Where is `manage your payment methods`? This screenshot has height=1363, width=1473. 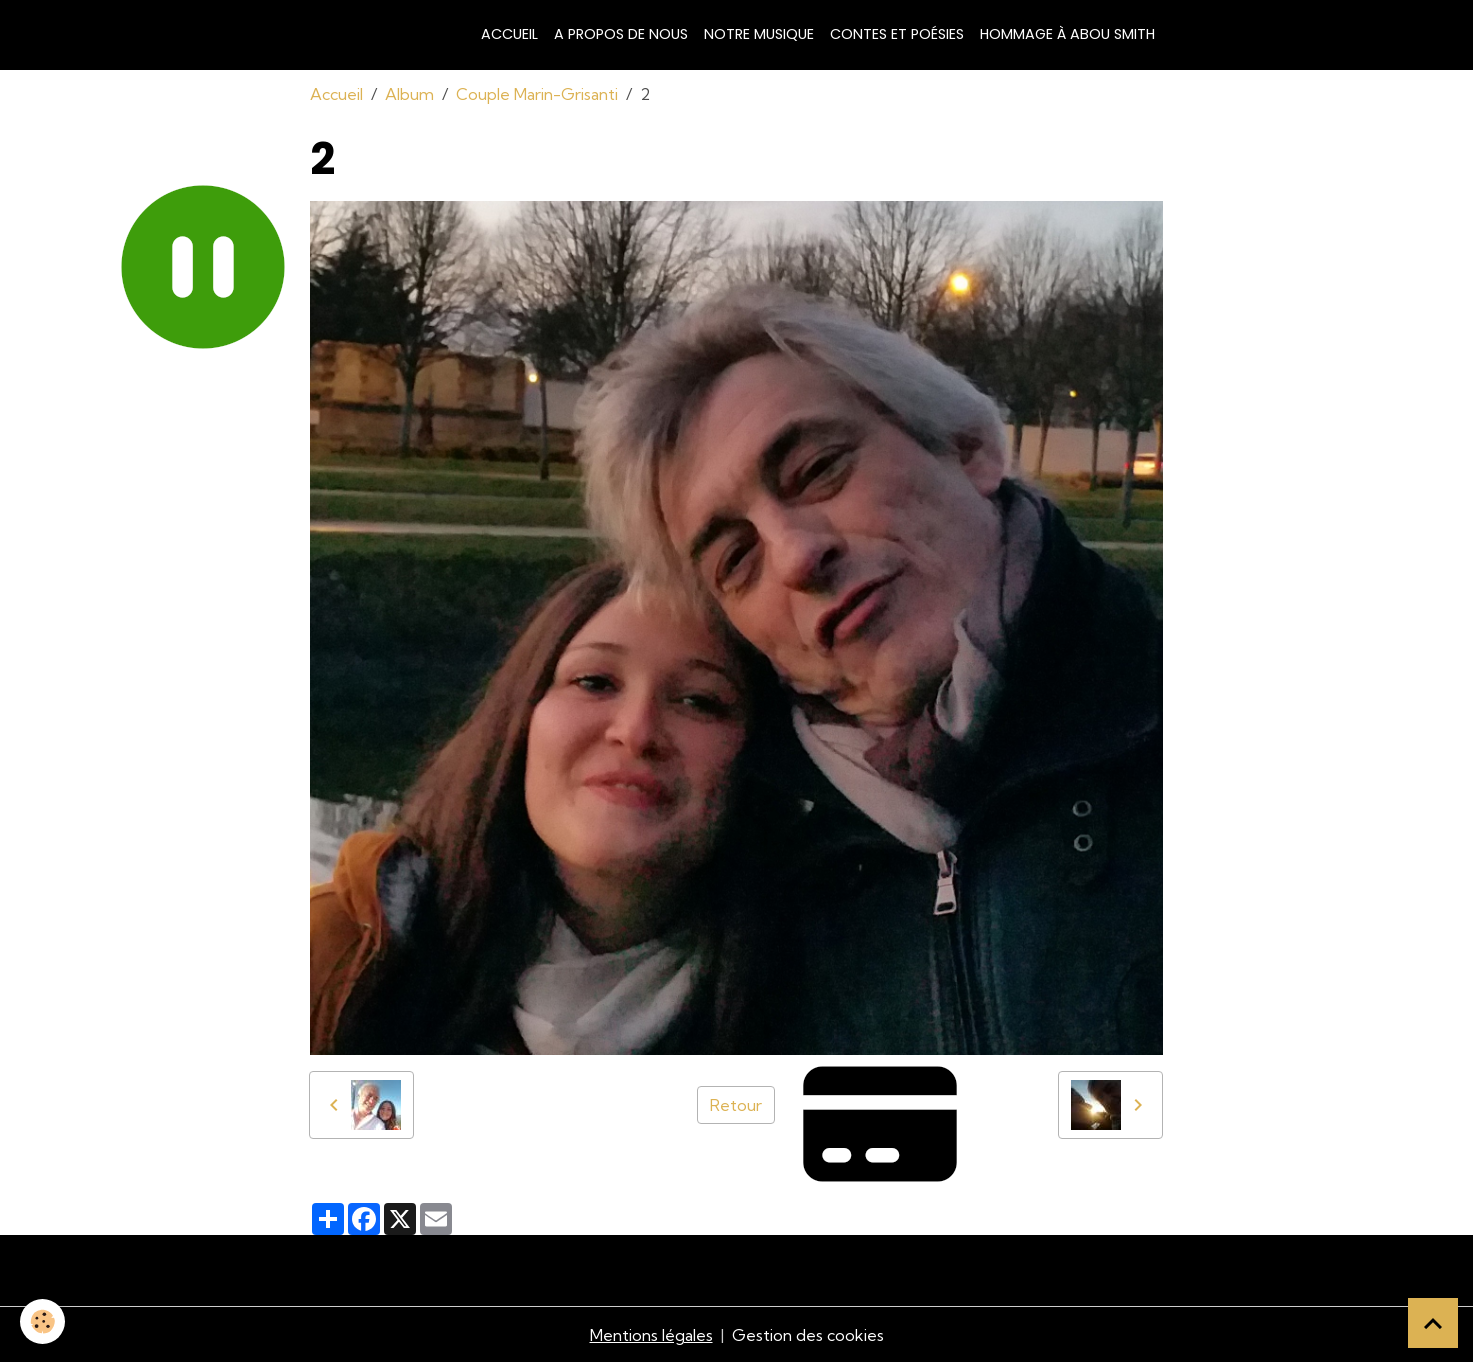
manage your payment methods is located at coordinates (880, 1124).